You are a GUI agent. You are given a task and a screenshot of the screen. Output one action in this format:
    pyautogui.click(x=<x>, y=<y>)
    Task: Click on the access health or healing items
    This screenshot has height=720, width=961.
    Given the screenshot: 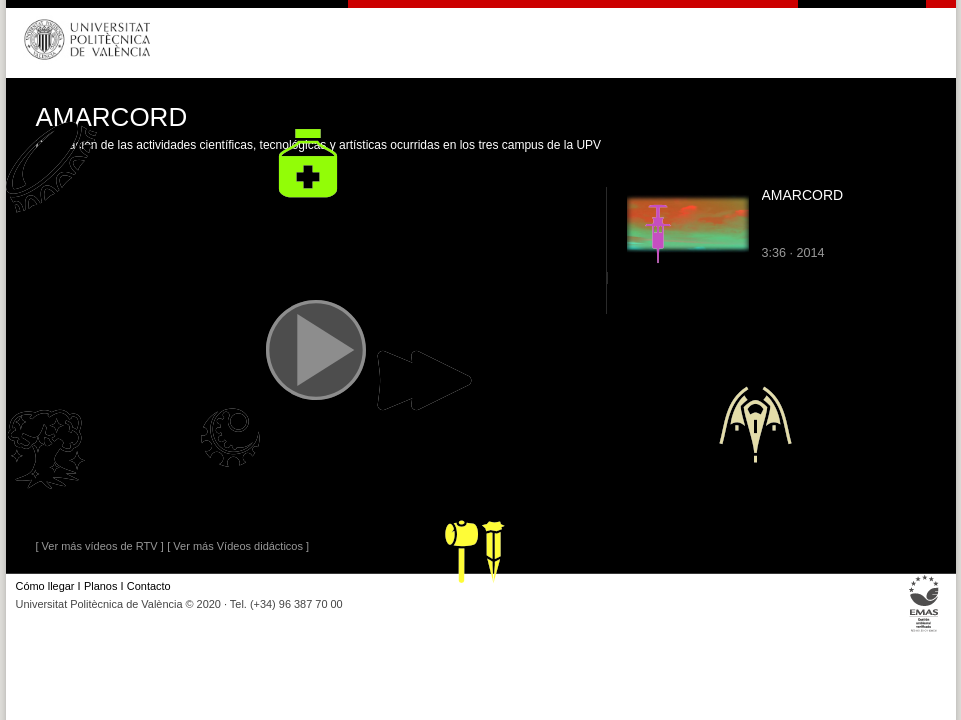 What is the action you would take?
    pyautogui.click(x=308, y=163)
    